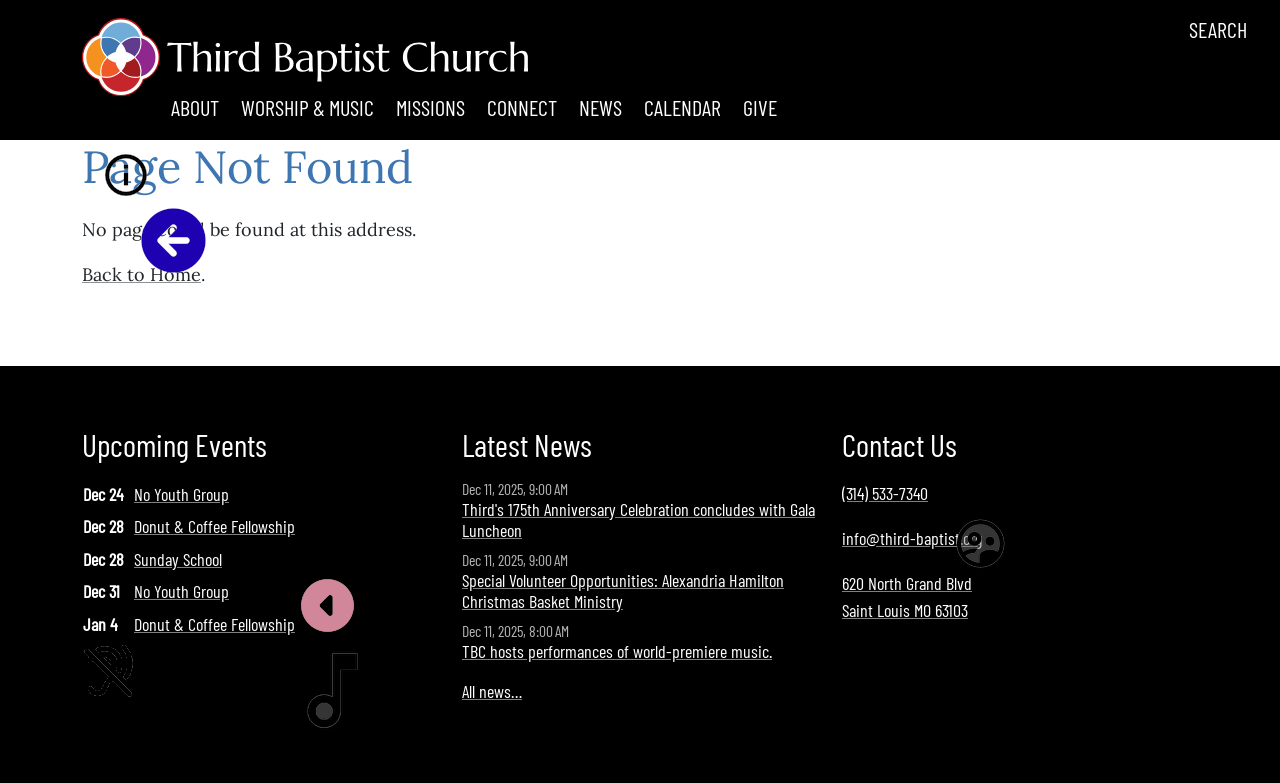  Describe the element at coordinates (110, 671) in the screenshot. I see `indicates hearing assistance is disabled` at that location.